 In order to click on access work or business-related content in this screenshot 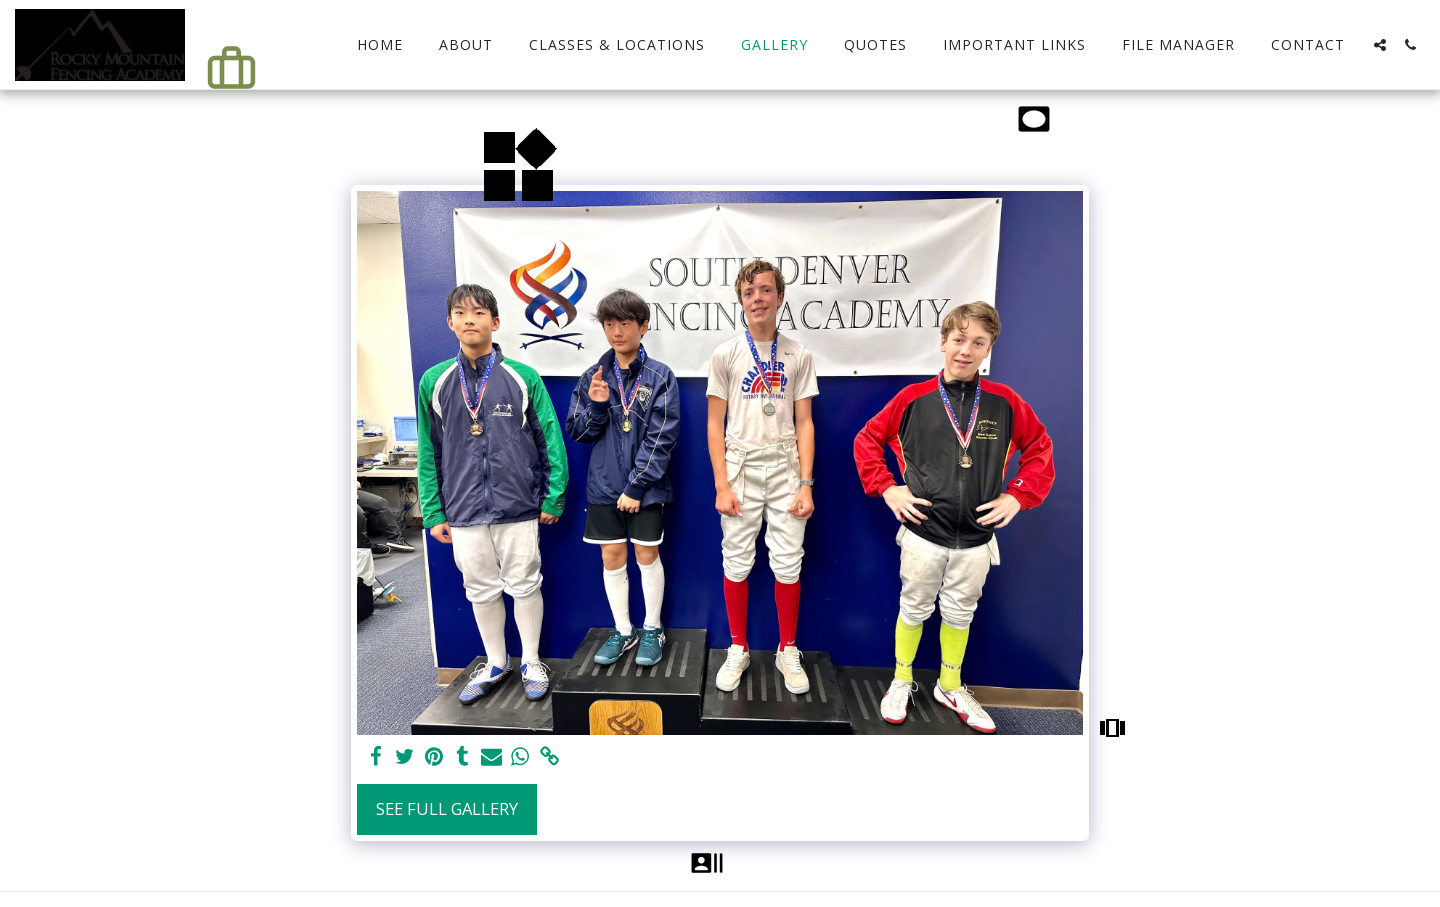, I will do `click(231, 67)`.